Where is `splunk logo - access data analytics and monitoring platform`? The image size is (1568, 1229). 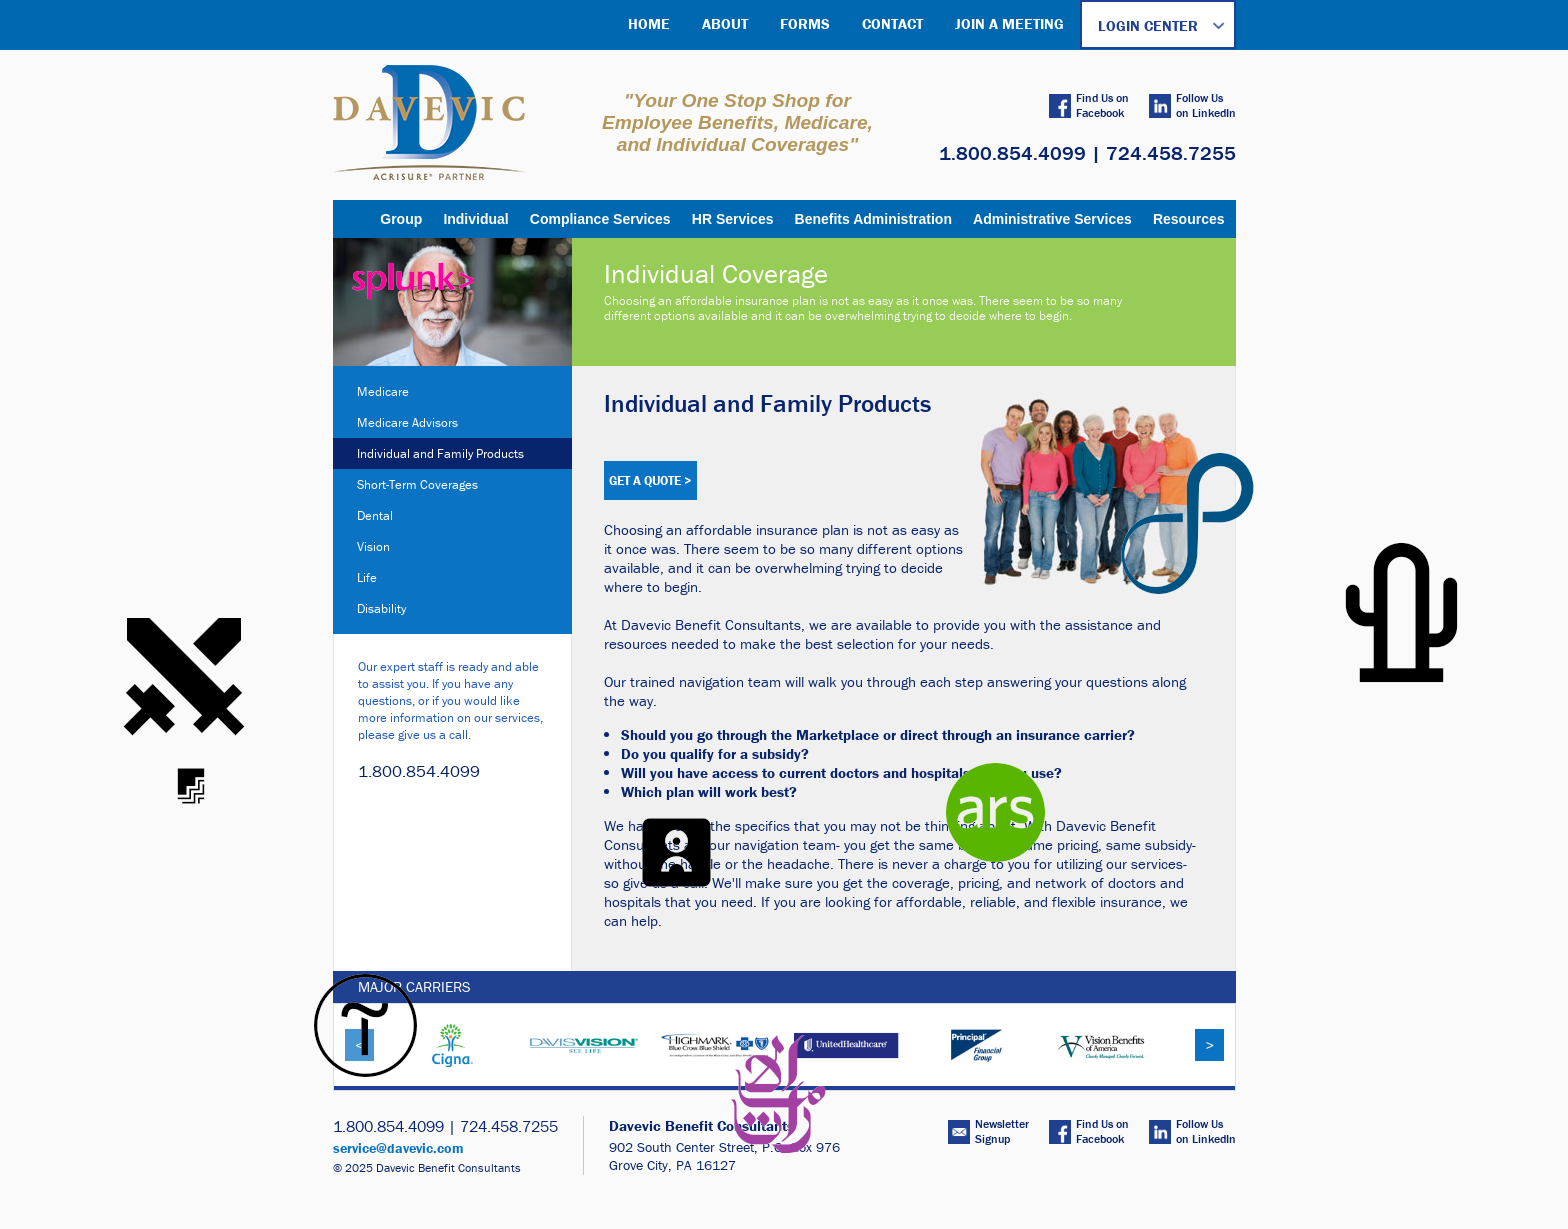
splunk logo - access data analytics and monitoring platform is located at coordinates (413, 281).